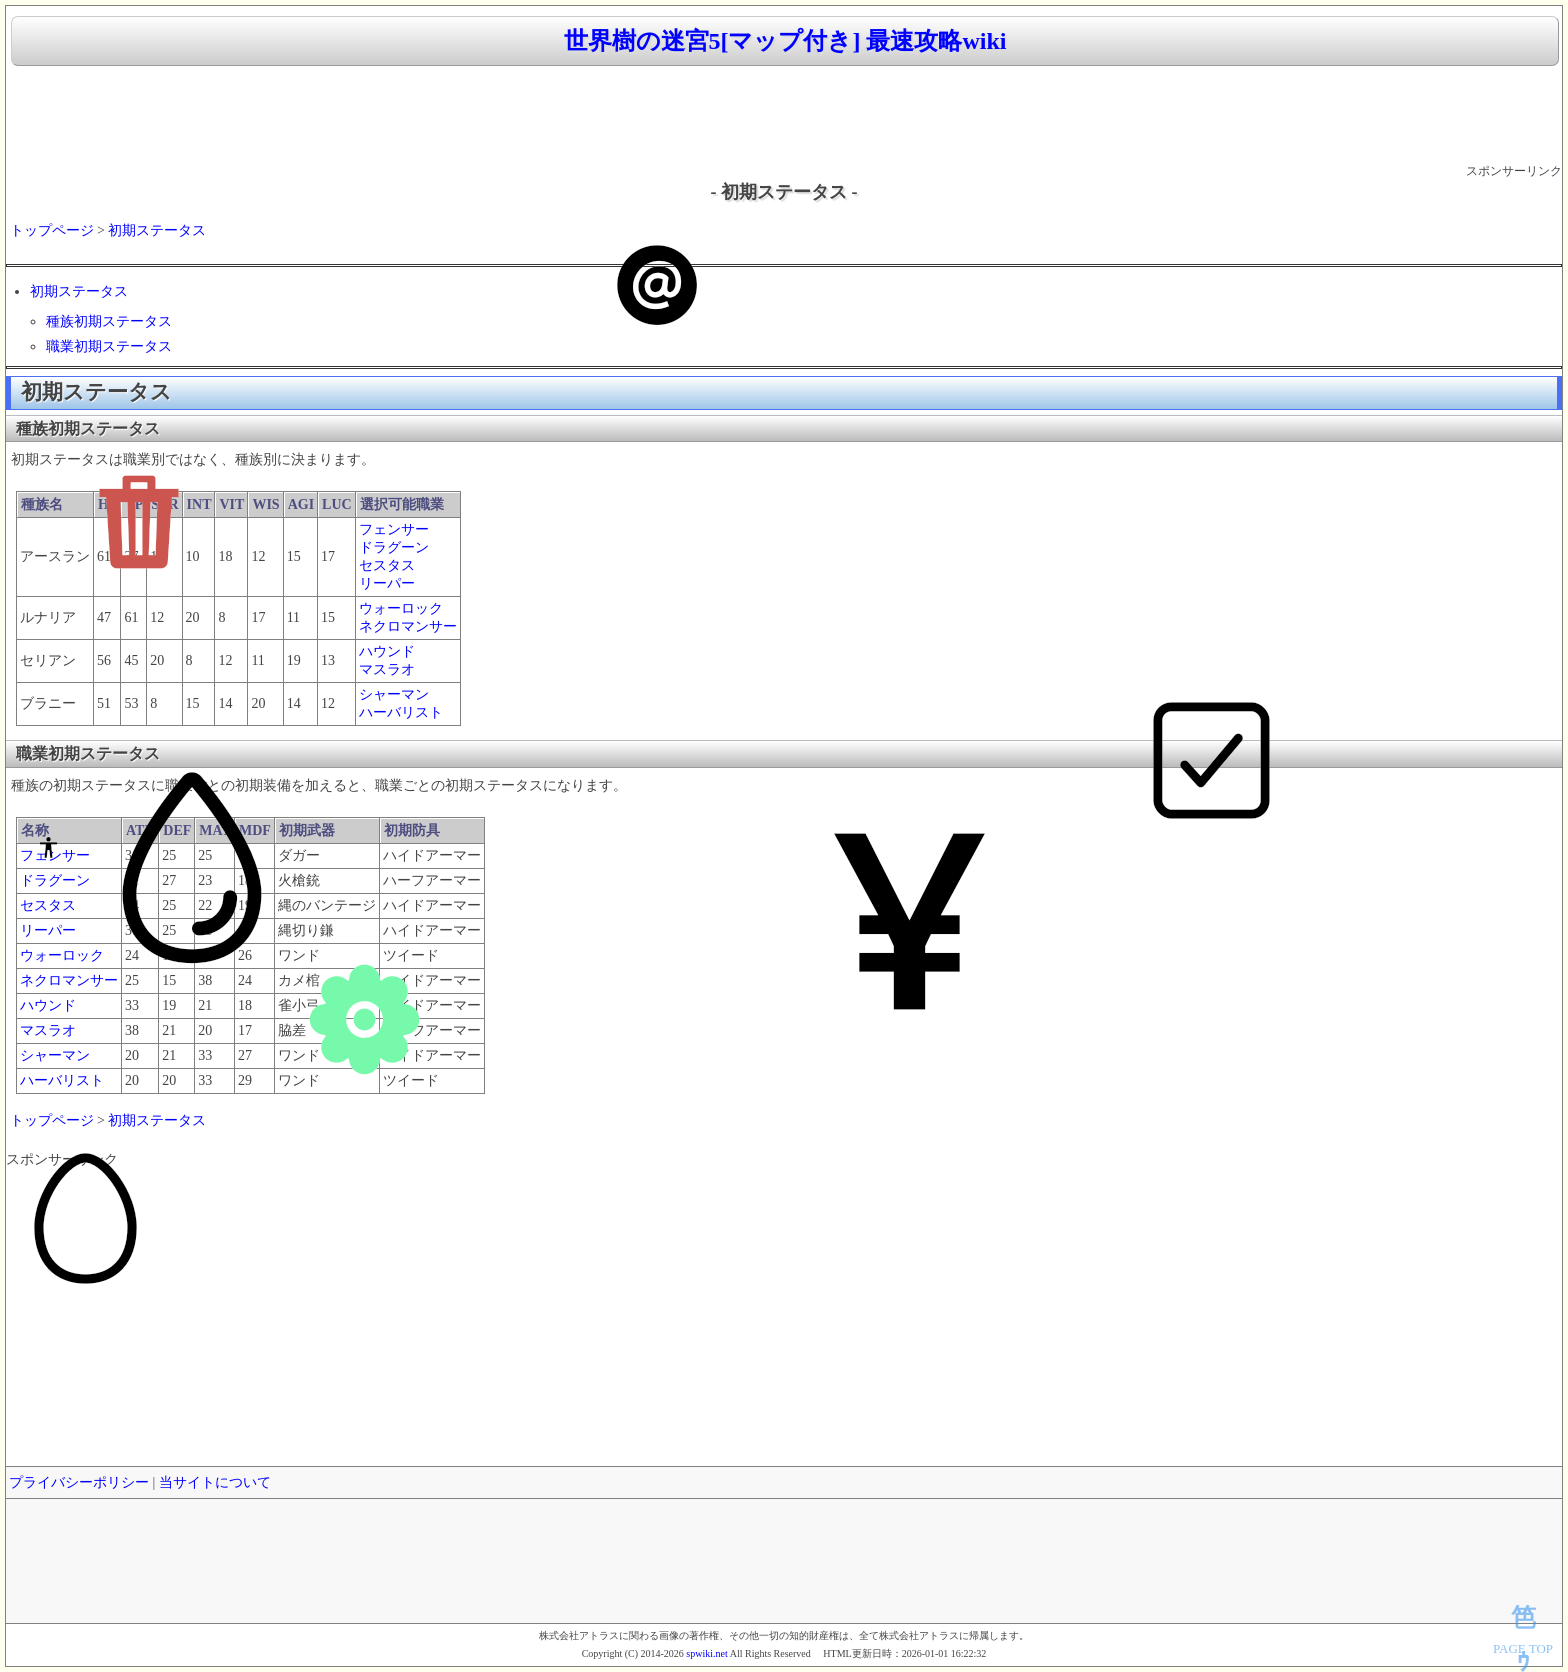  What do you see at coordinates (192, 866) in the screenshot?
I see `indicates water or hydration tracking` at bounding box center [192, 866].